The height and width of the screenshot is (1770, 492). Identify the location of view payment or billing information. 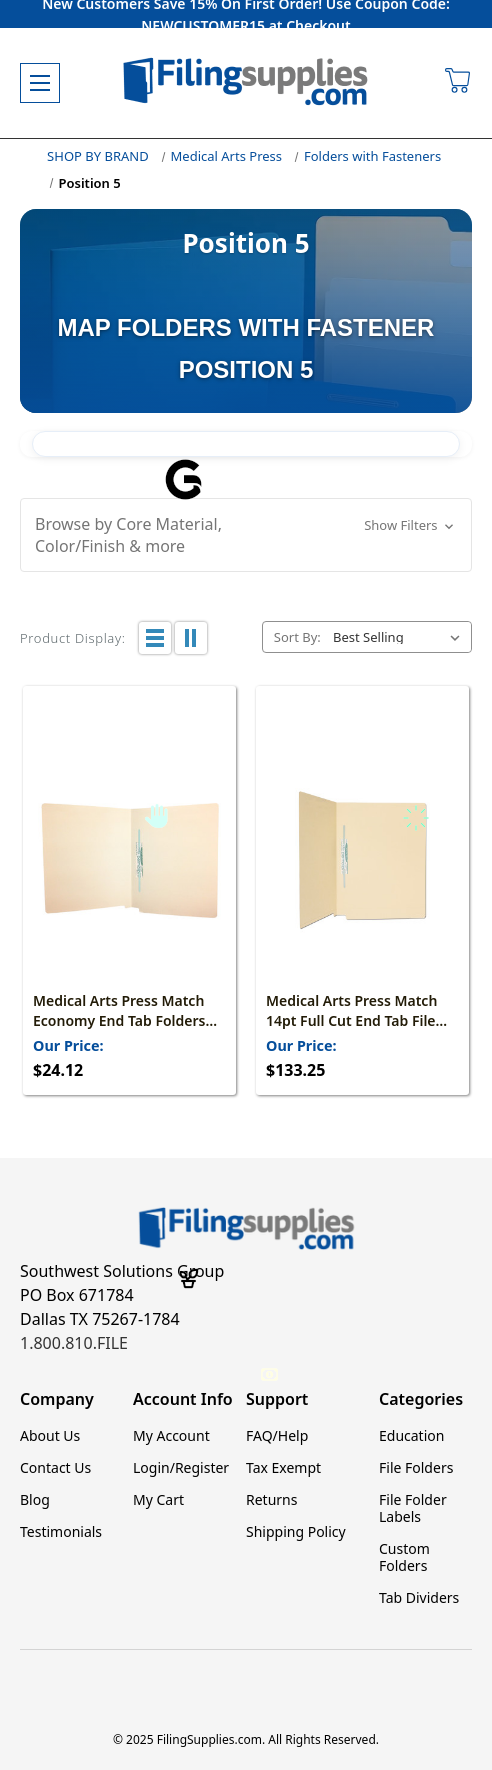
(269, 1374).